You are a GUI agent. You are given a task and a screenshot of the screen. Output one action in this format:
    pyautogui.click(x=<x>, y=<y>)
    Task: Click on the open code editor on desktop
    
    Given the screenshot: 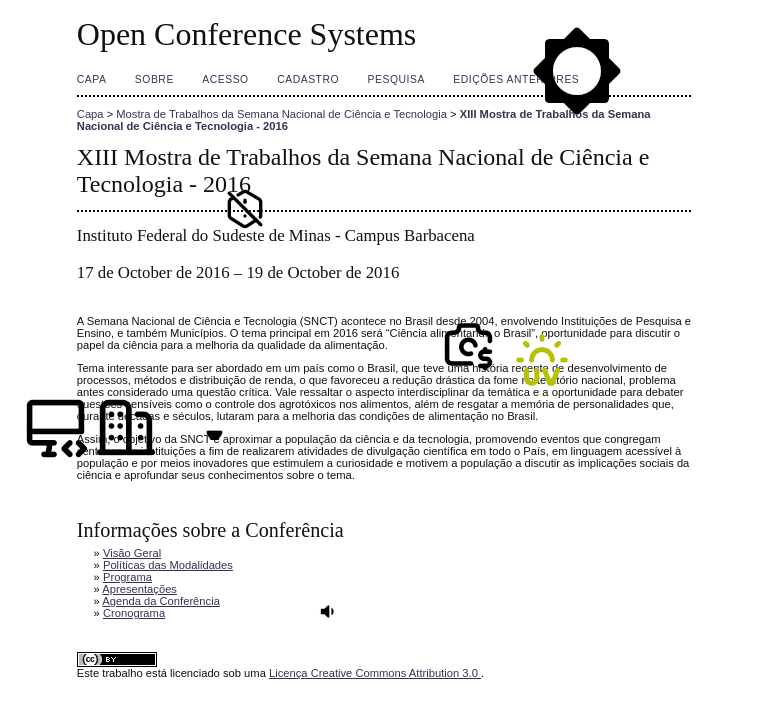 What is the action you would take?
    pyautogui.click(x=55, y=428)
    